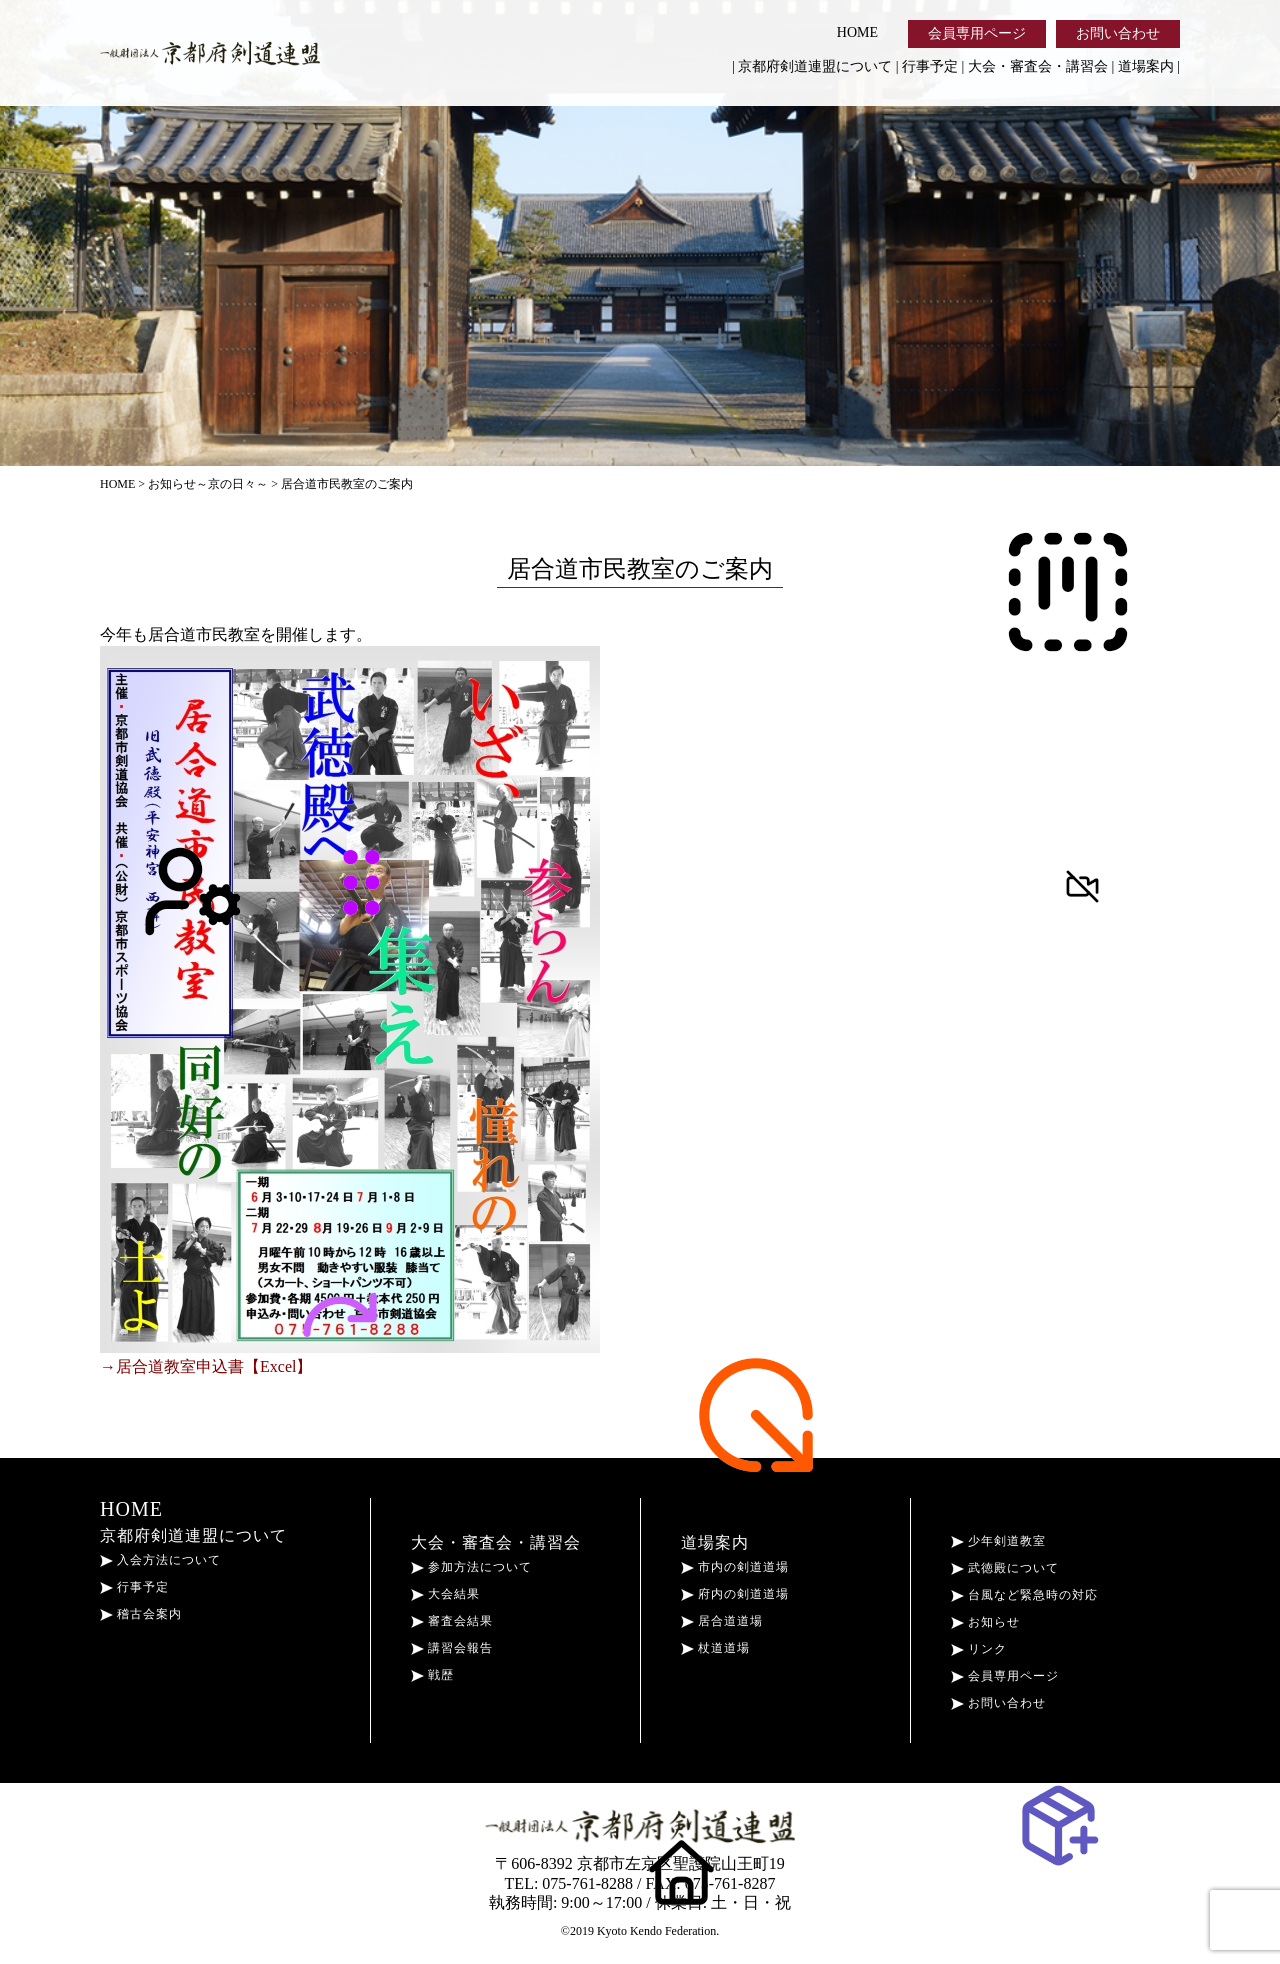  I want to click on create a new kanban board, so click(1068, 592).